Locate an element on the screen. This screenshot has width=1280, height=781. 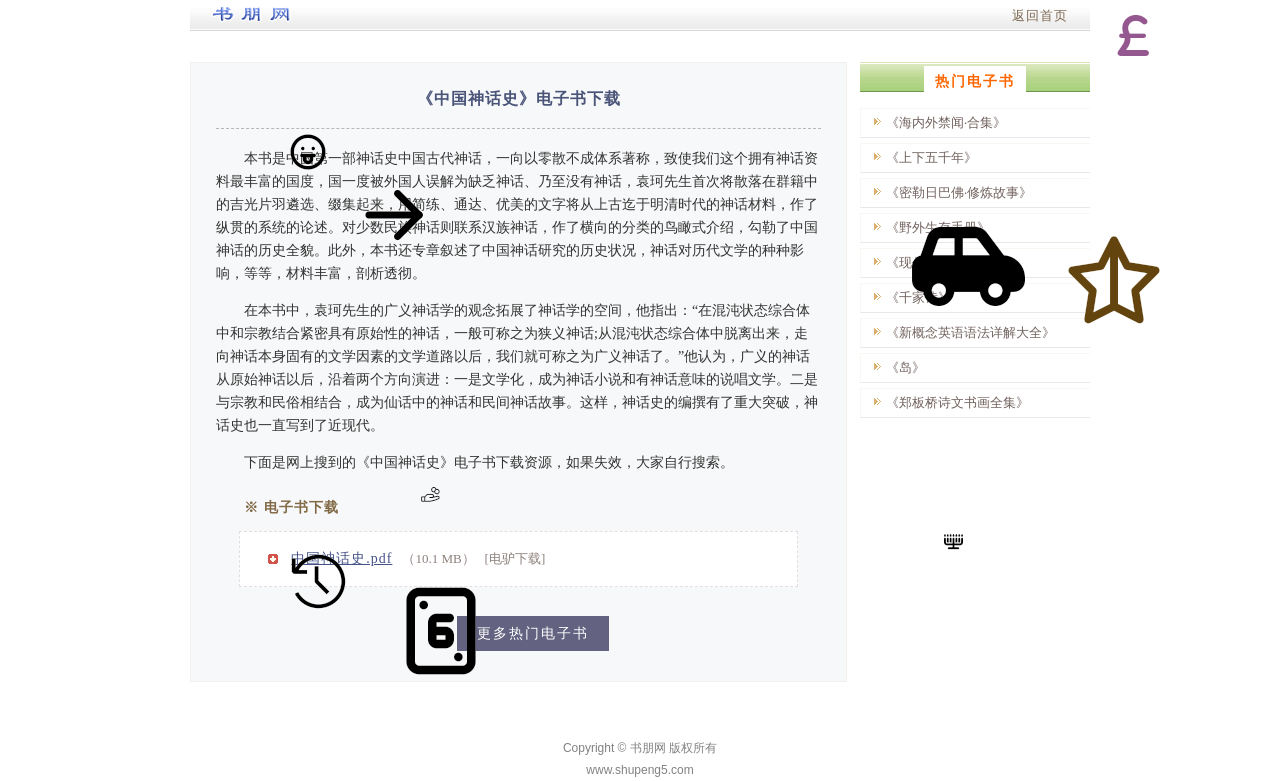
playing card with value six is located at coordinates (441, 631).